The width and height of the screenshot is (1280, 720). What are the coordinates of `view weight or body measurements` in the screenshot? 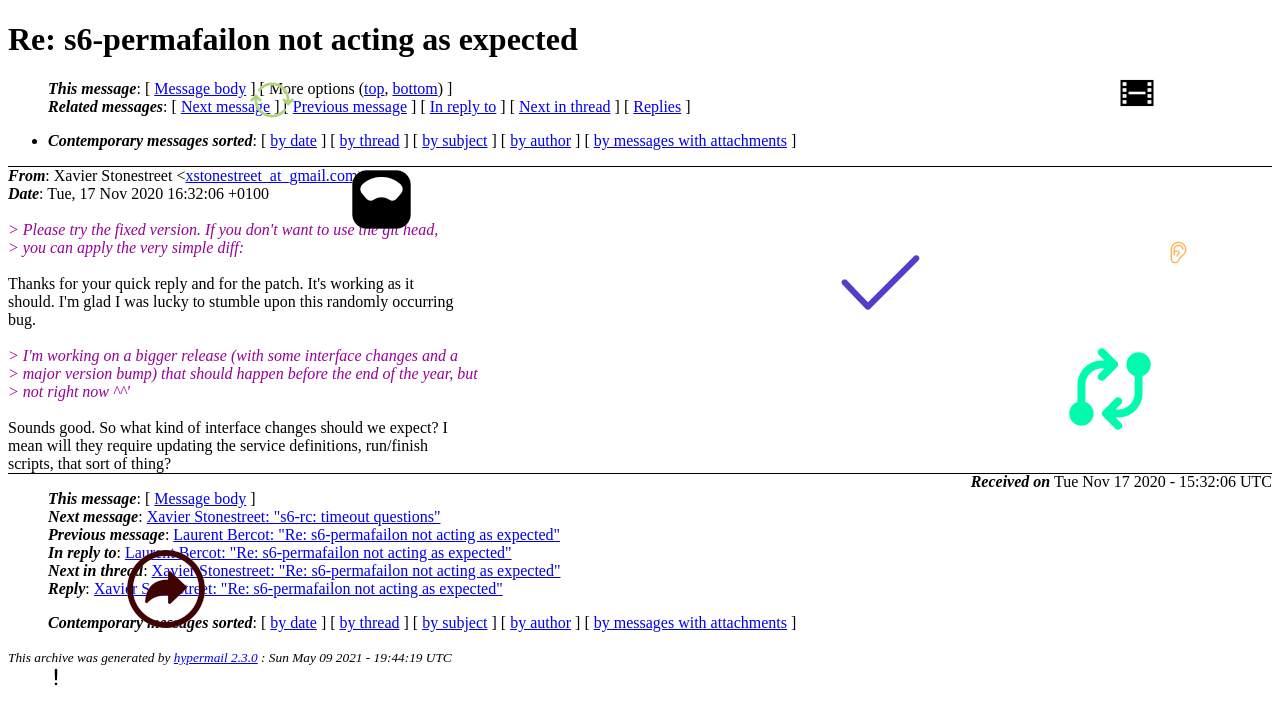 It's located at (381, 199).